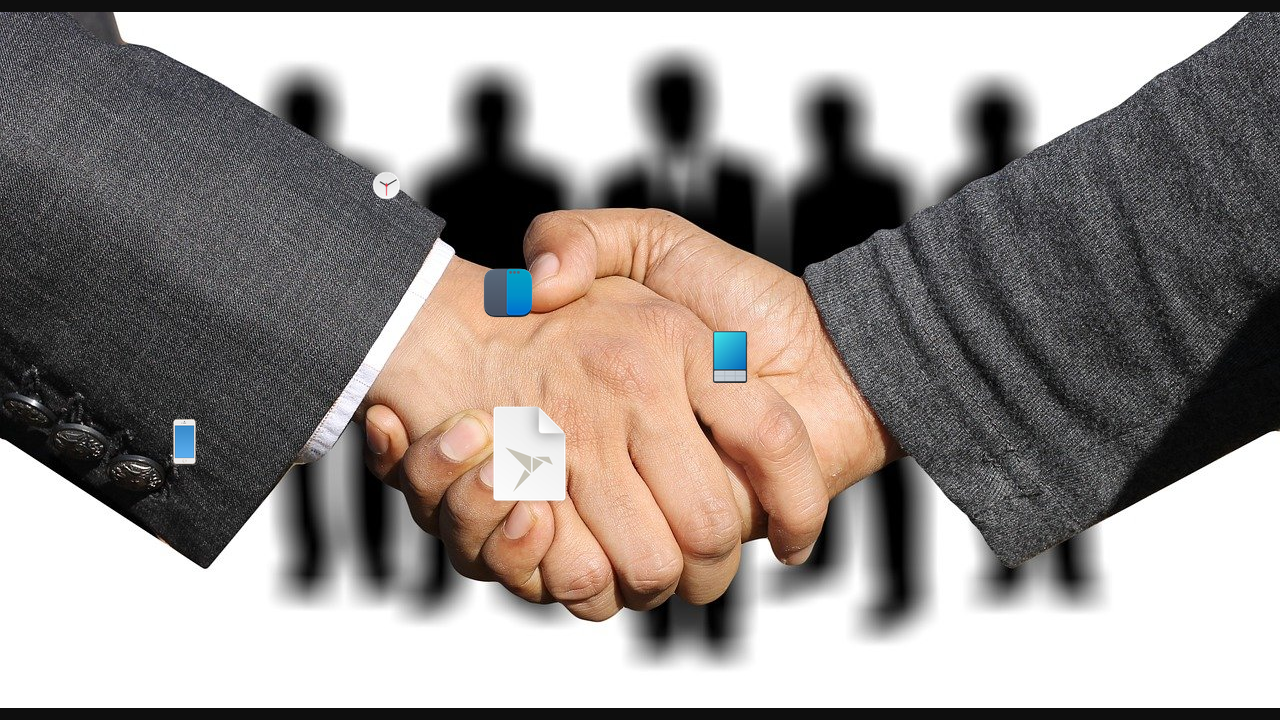 The height and width of the screenshot is (720, 1280). I want to click on open Rectangle window management app, so click(508, 293).